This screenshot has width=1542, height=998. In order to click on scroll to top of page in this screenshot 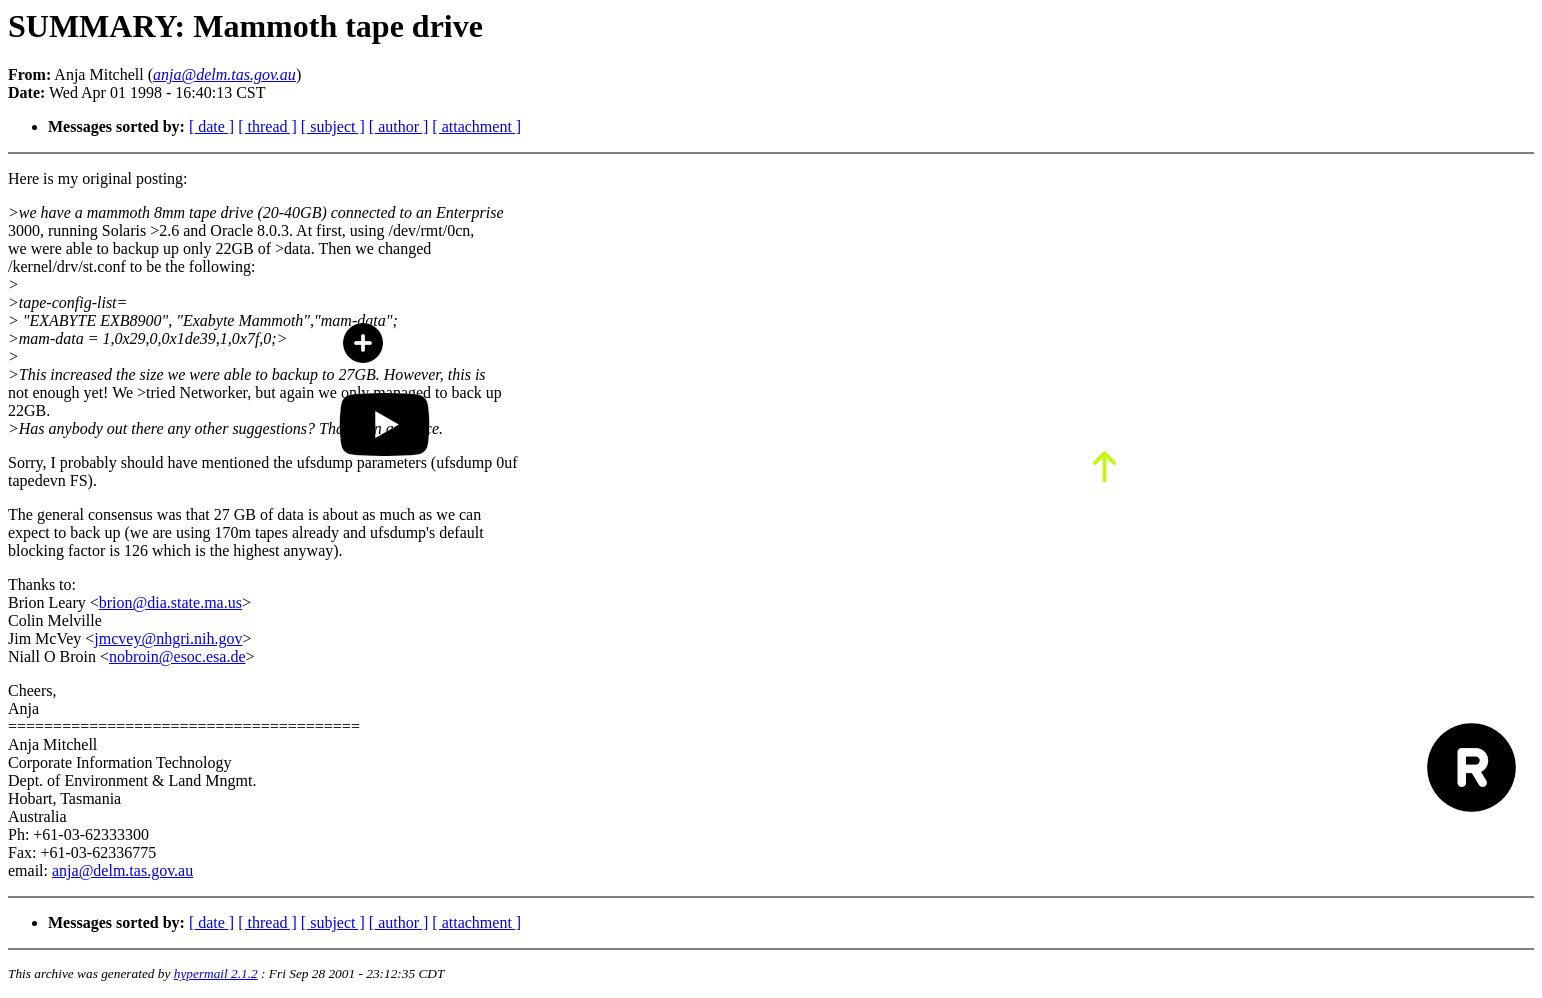, I will do `click(1104, 466)`.